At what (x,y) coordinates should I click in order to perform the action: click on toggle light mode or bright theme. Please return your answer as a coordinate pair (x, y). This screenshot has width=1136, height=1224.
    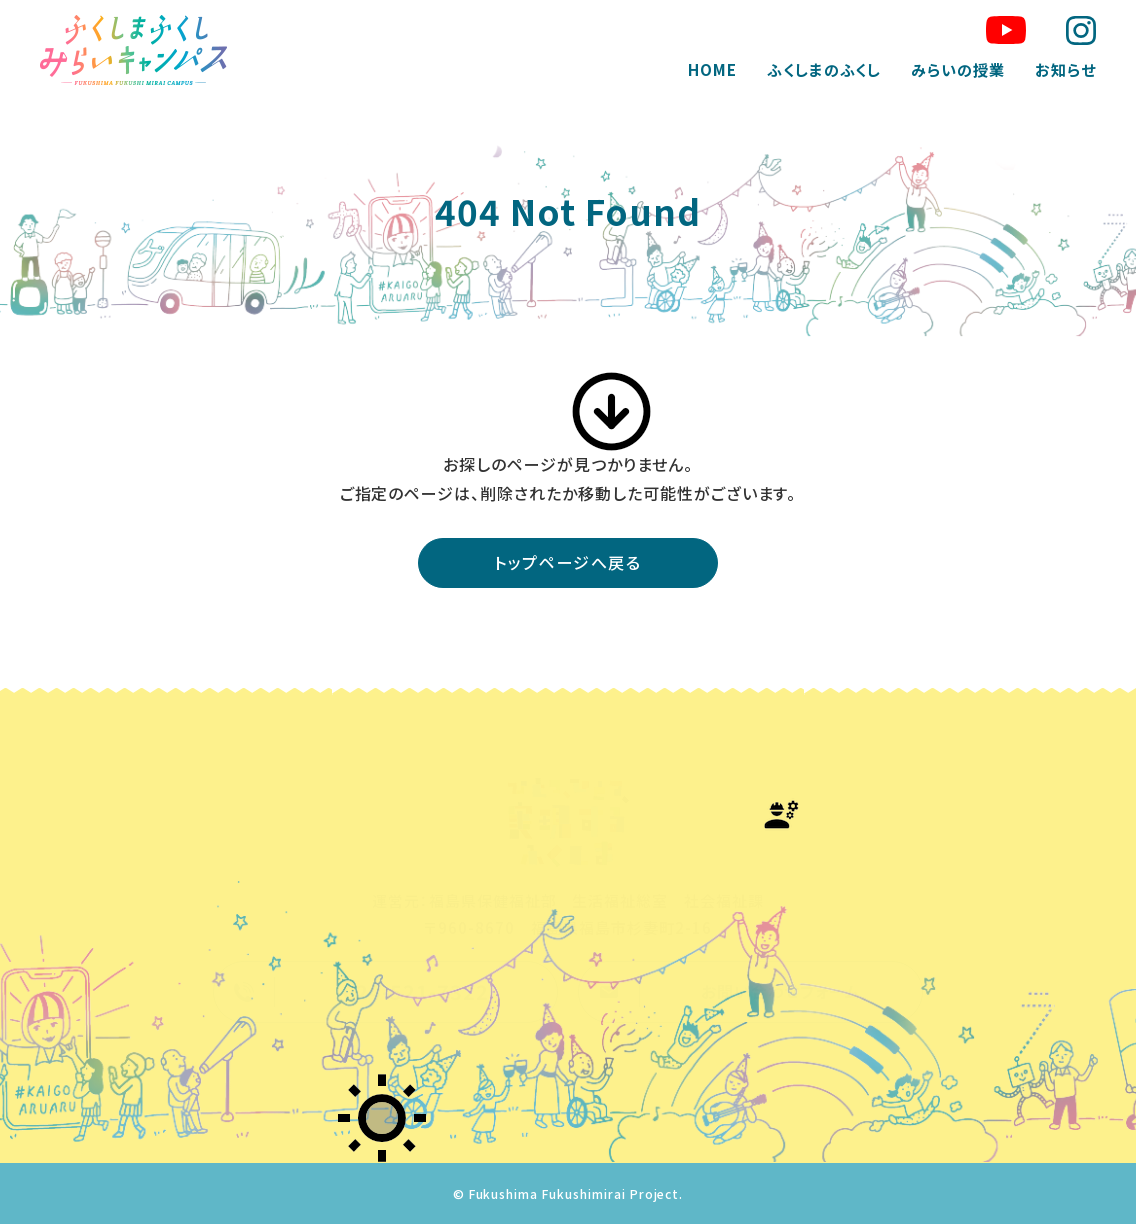
    Looking at the image, I should click on (382, 1120).